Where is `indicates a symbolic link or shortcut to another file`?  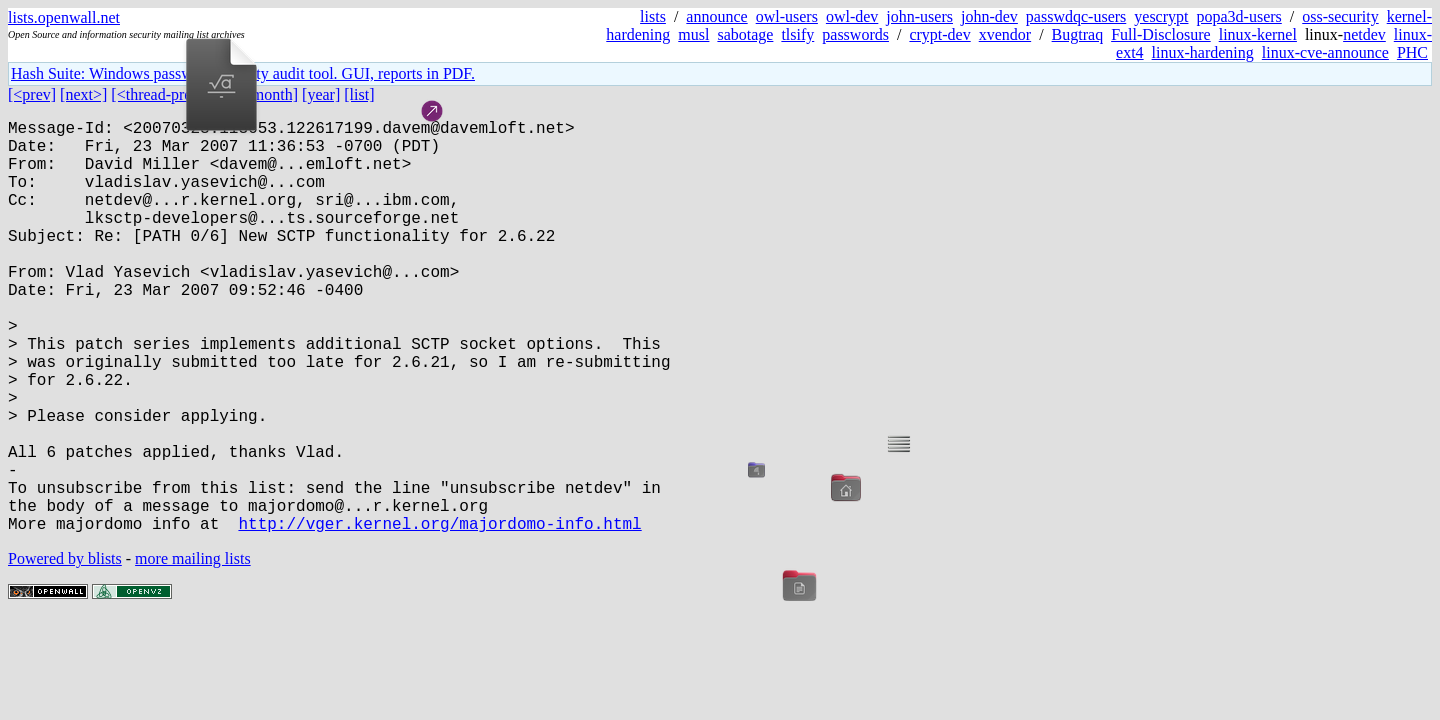 indicates a symbolic link or shortcut to another file is located at coordinates (432, 111).